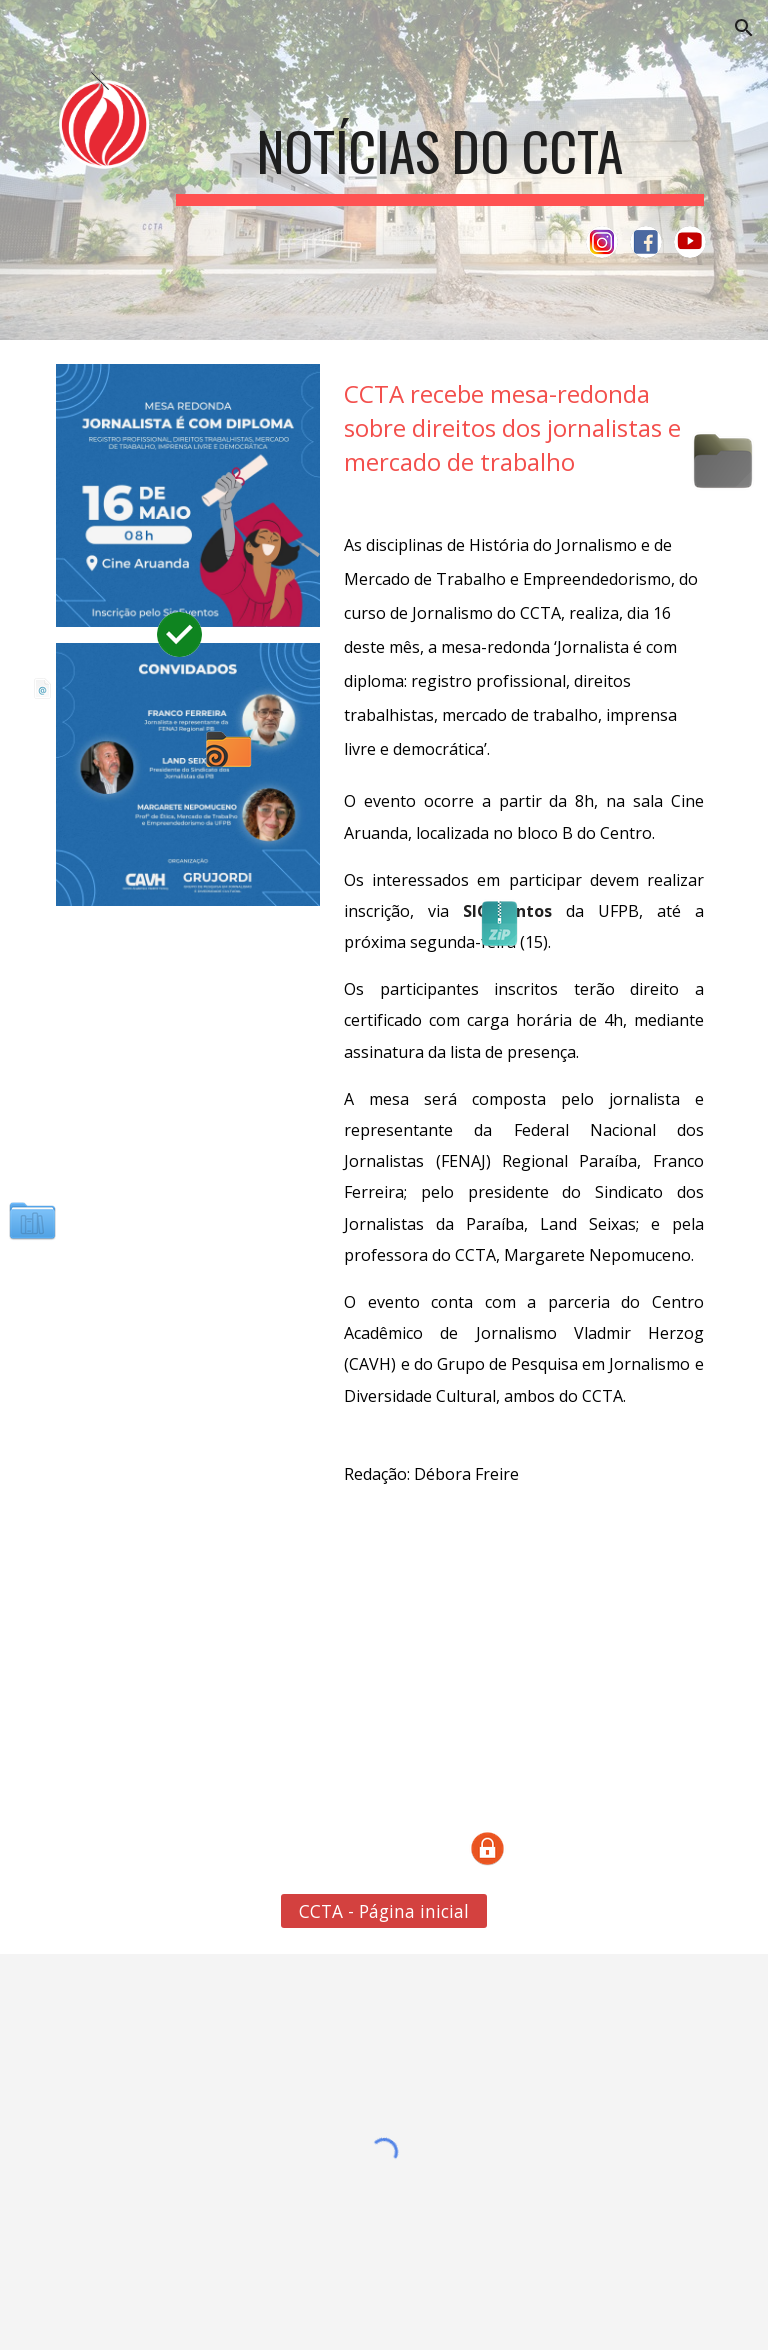 Image resolution: width=768 pixels, height=2350 pixels. Describe the element at coordinates (499, 923) in the screenshot. I see `open a compressed zip archive` at that location.